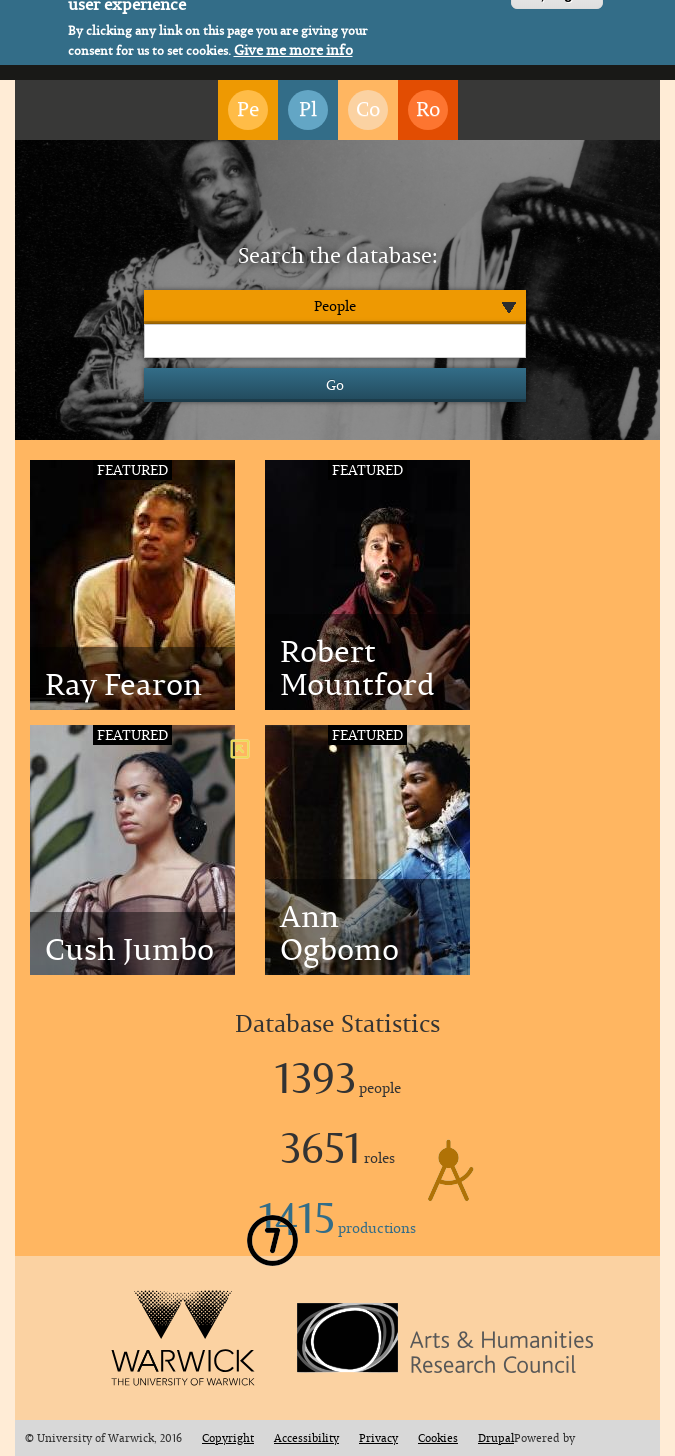 The width and height of the screenshot is (675, 1456). Describe the element at coordinates (448, 1171) in the screenshot. I see `access drawing or measurement tools` at that location.